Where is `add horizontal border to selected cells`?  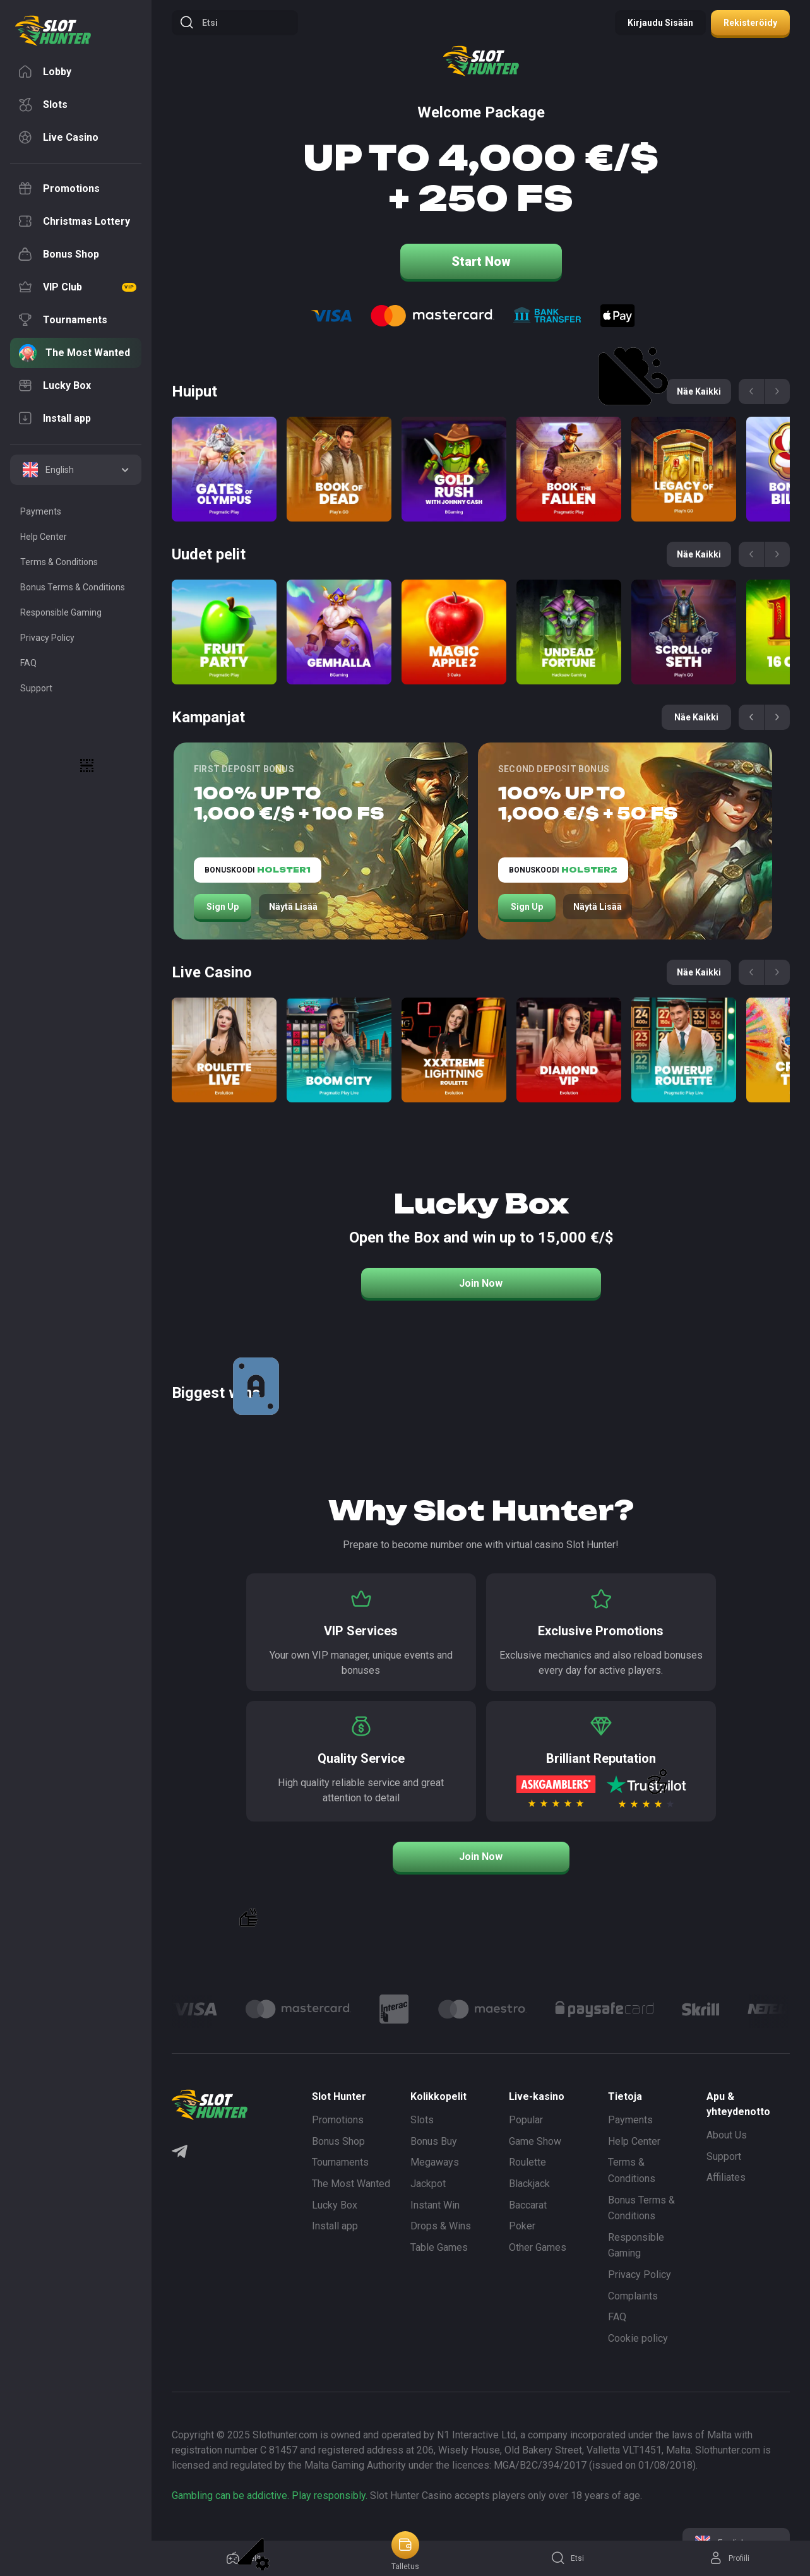 add horizontal border to selected cells is located at coordinates (86, 765).